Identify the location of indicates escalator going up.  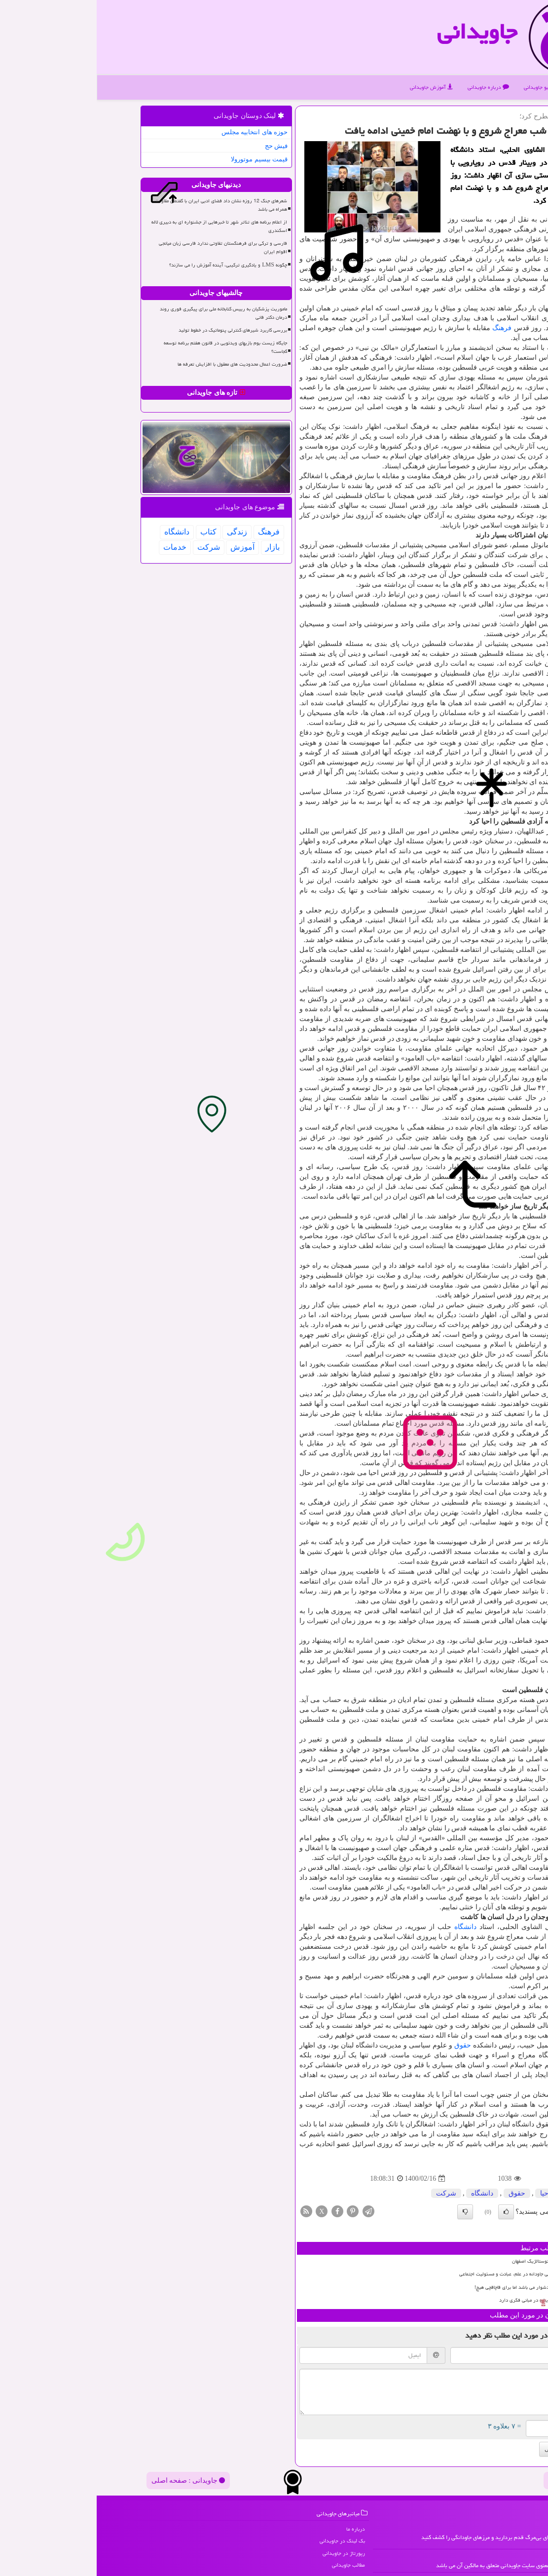
(164, 192).